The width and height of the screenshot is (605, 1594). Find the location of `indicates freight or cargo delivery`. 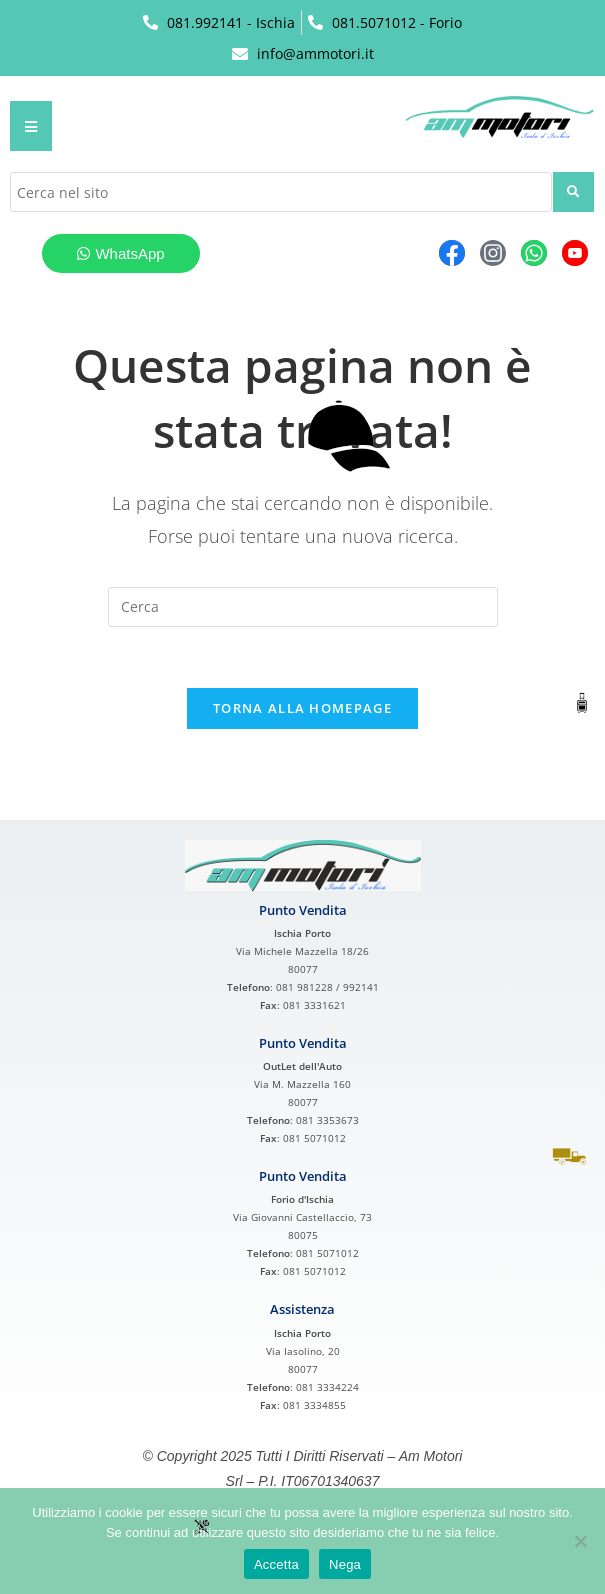

indicates freight or cargo delivery is located at coordinates (569, 1156).